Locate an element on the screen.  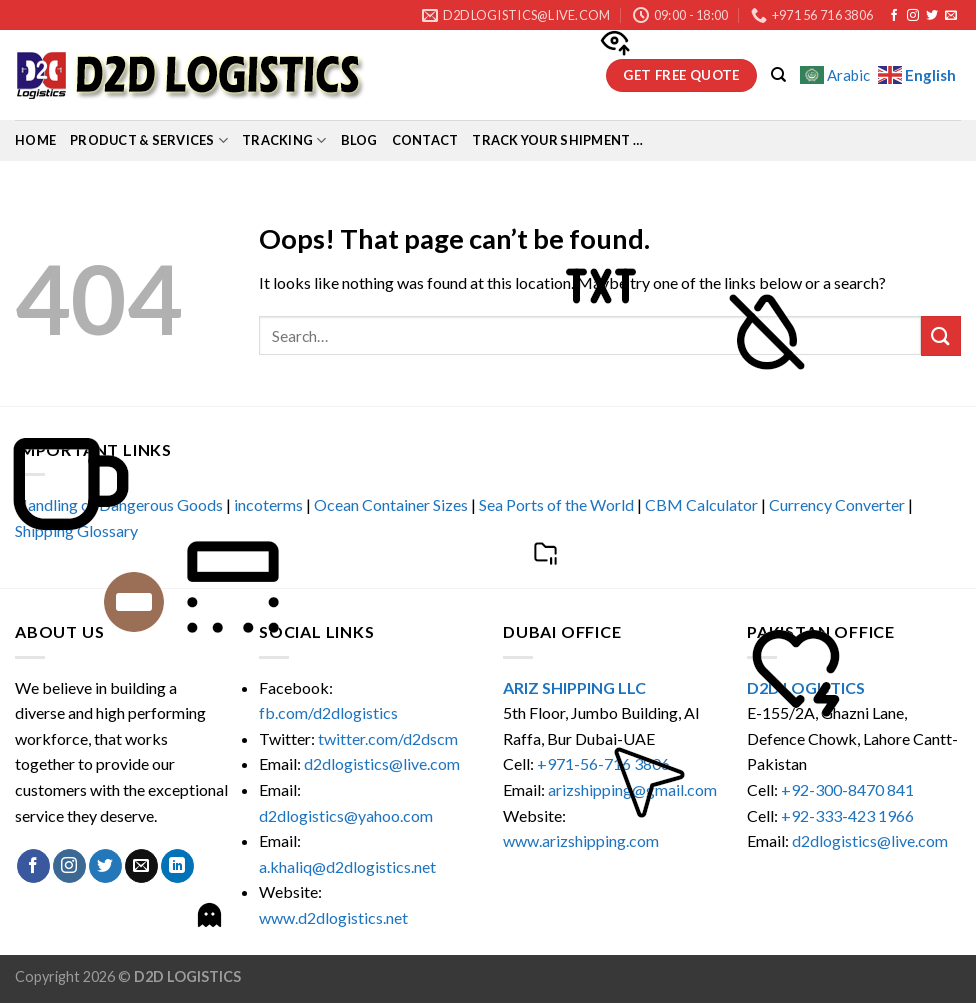
disable water or liquid-related features is located at coordinates (767, 332).